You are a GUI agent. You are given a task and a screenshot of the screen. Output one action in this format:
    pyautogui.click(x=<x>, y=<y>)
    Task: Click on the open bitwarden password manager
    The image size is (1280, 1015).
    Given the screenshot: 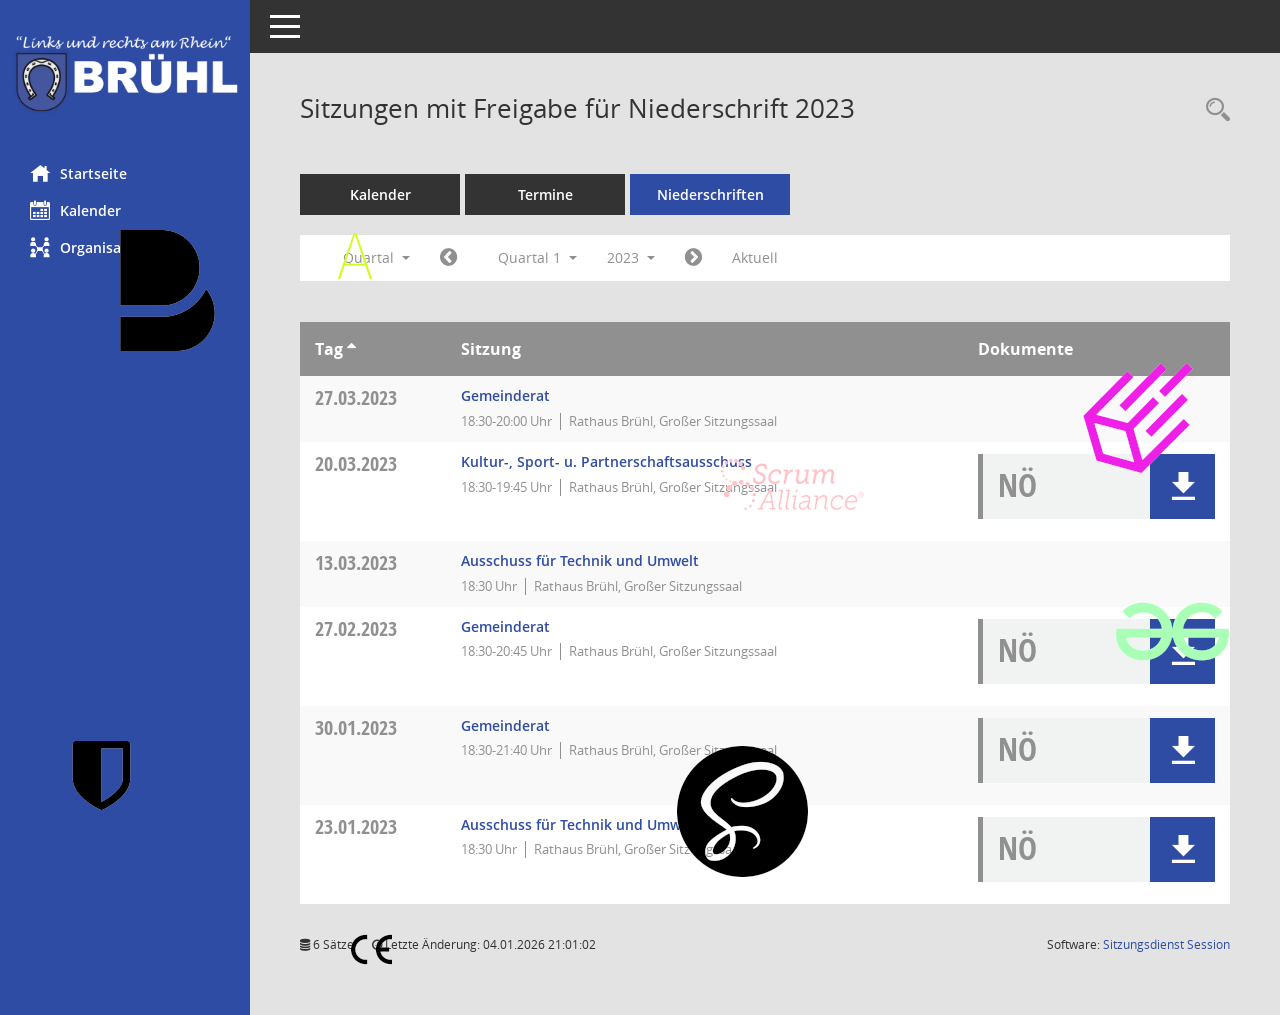 What is the action you would take?
    pyautogui.click(x=101, y=775)
    